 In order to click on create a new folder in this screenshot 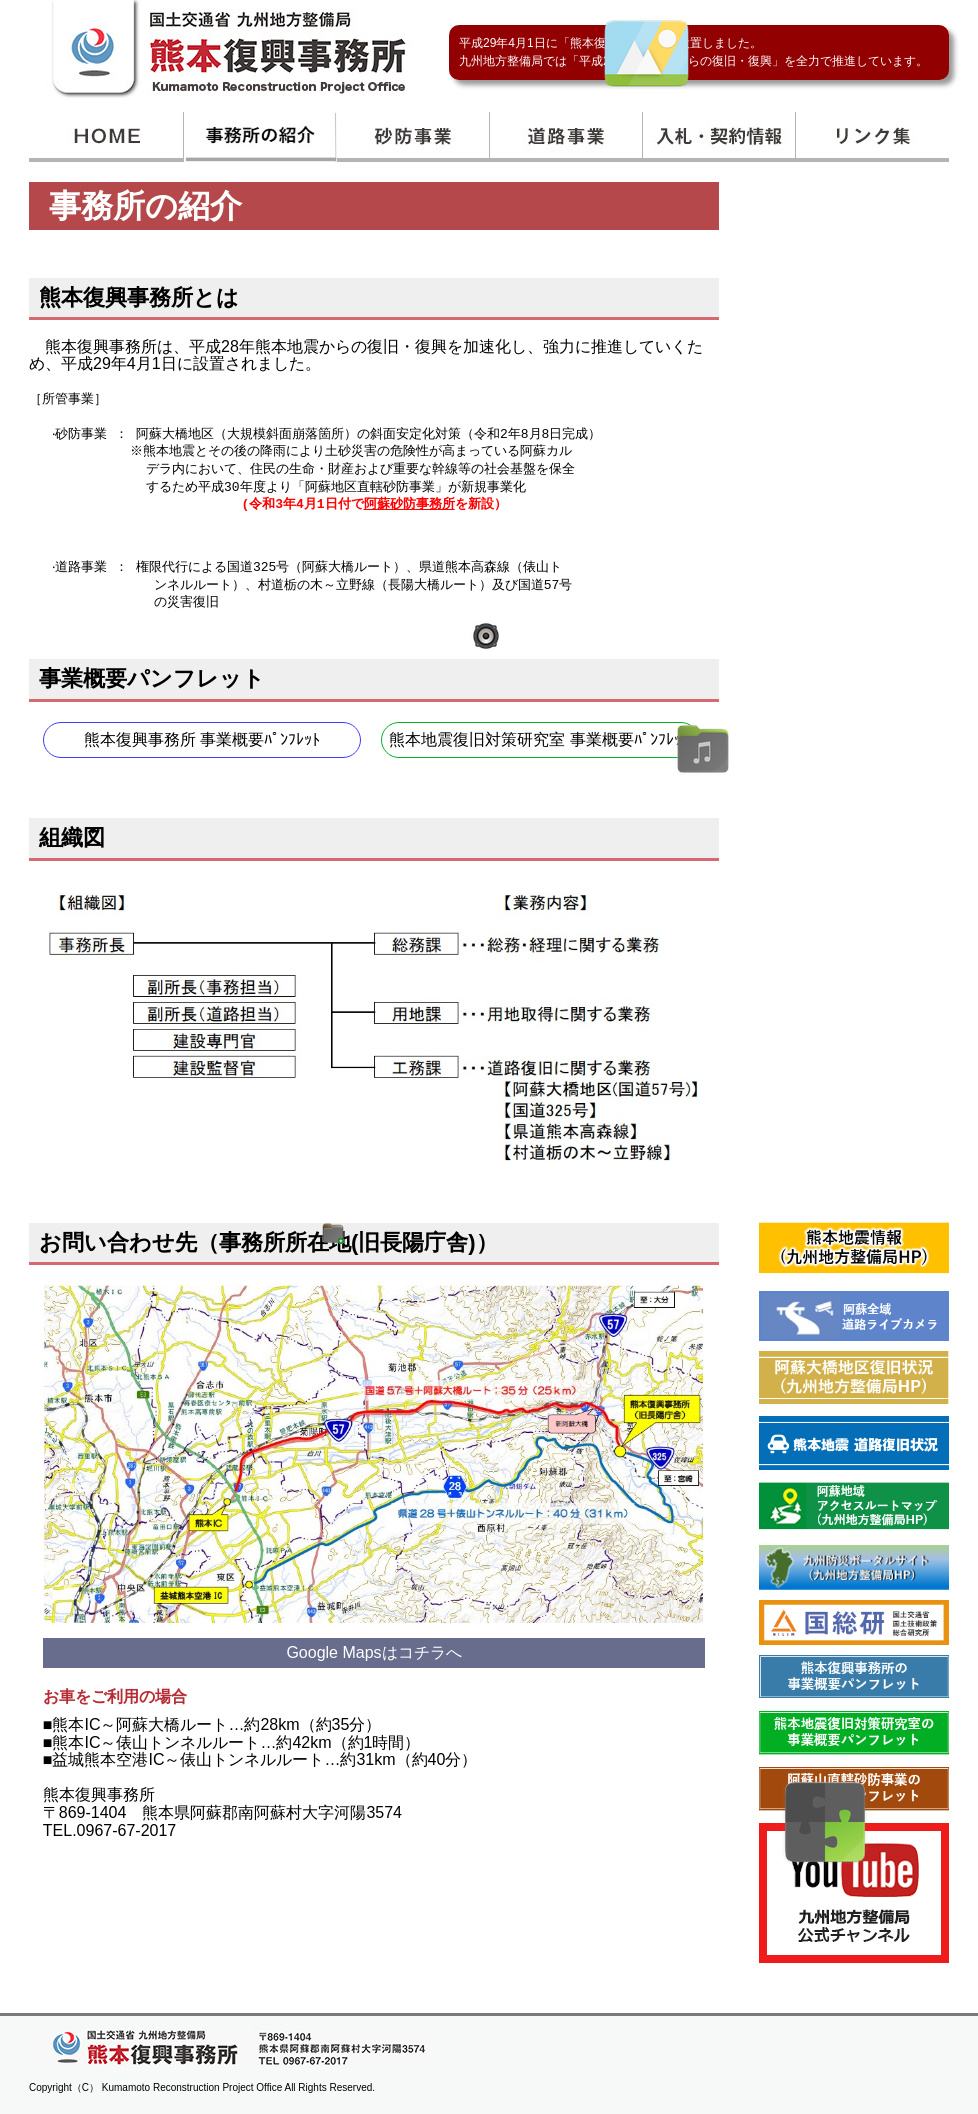, I will do `click(333, 1233)`.